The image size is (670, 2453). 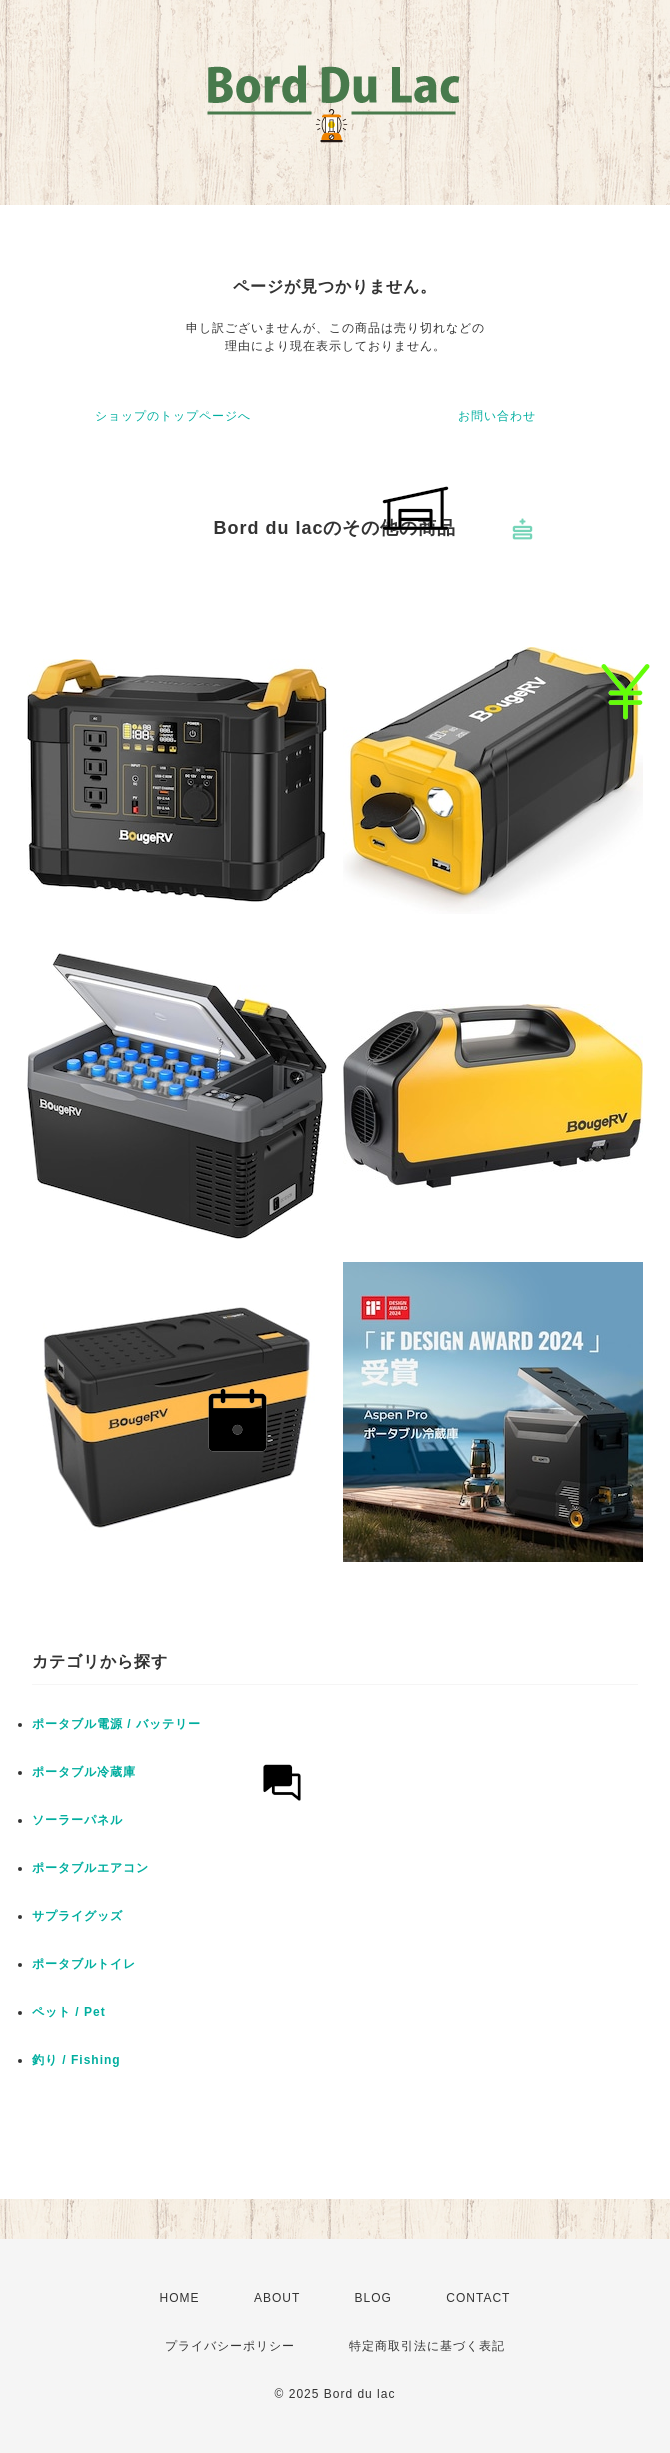 I want to click on calendar event or reminder pending, so click(x=237, y=1422).